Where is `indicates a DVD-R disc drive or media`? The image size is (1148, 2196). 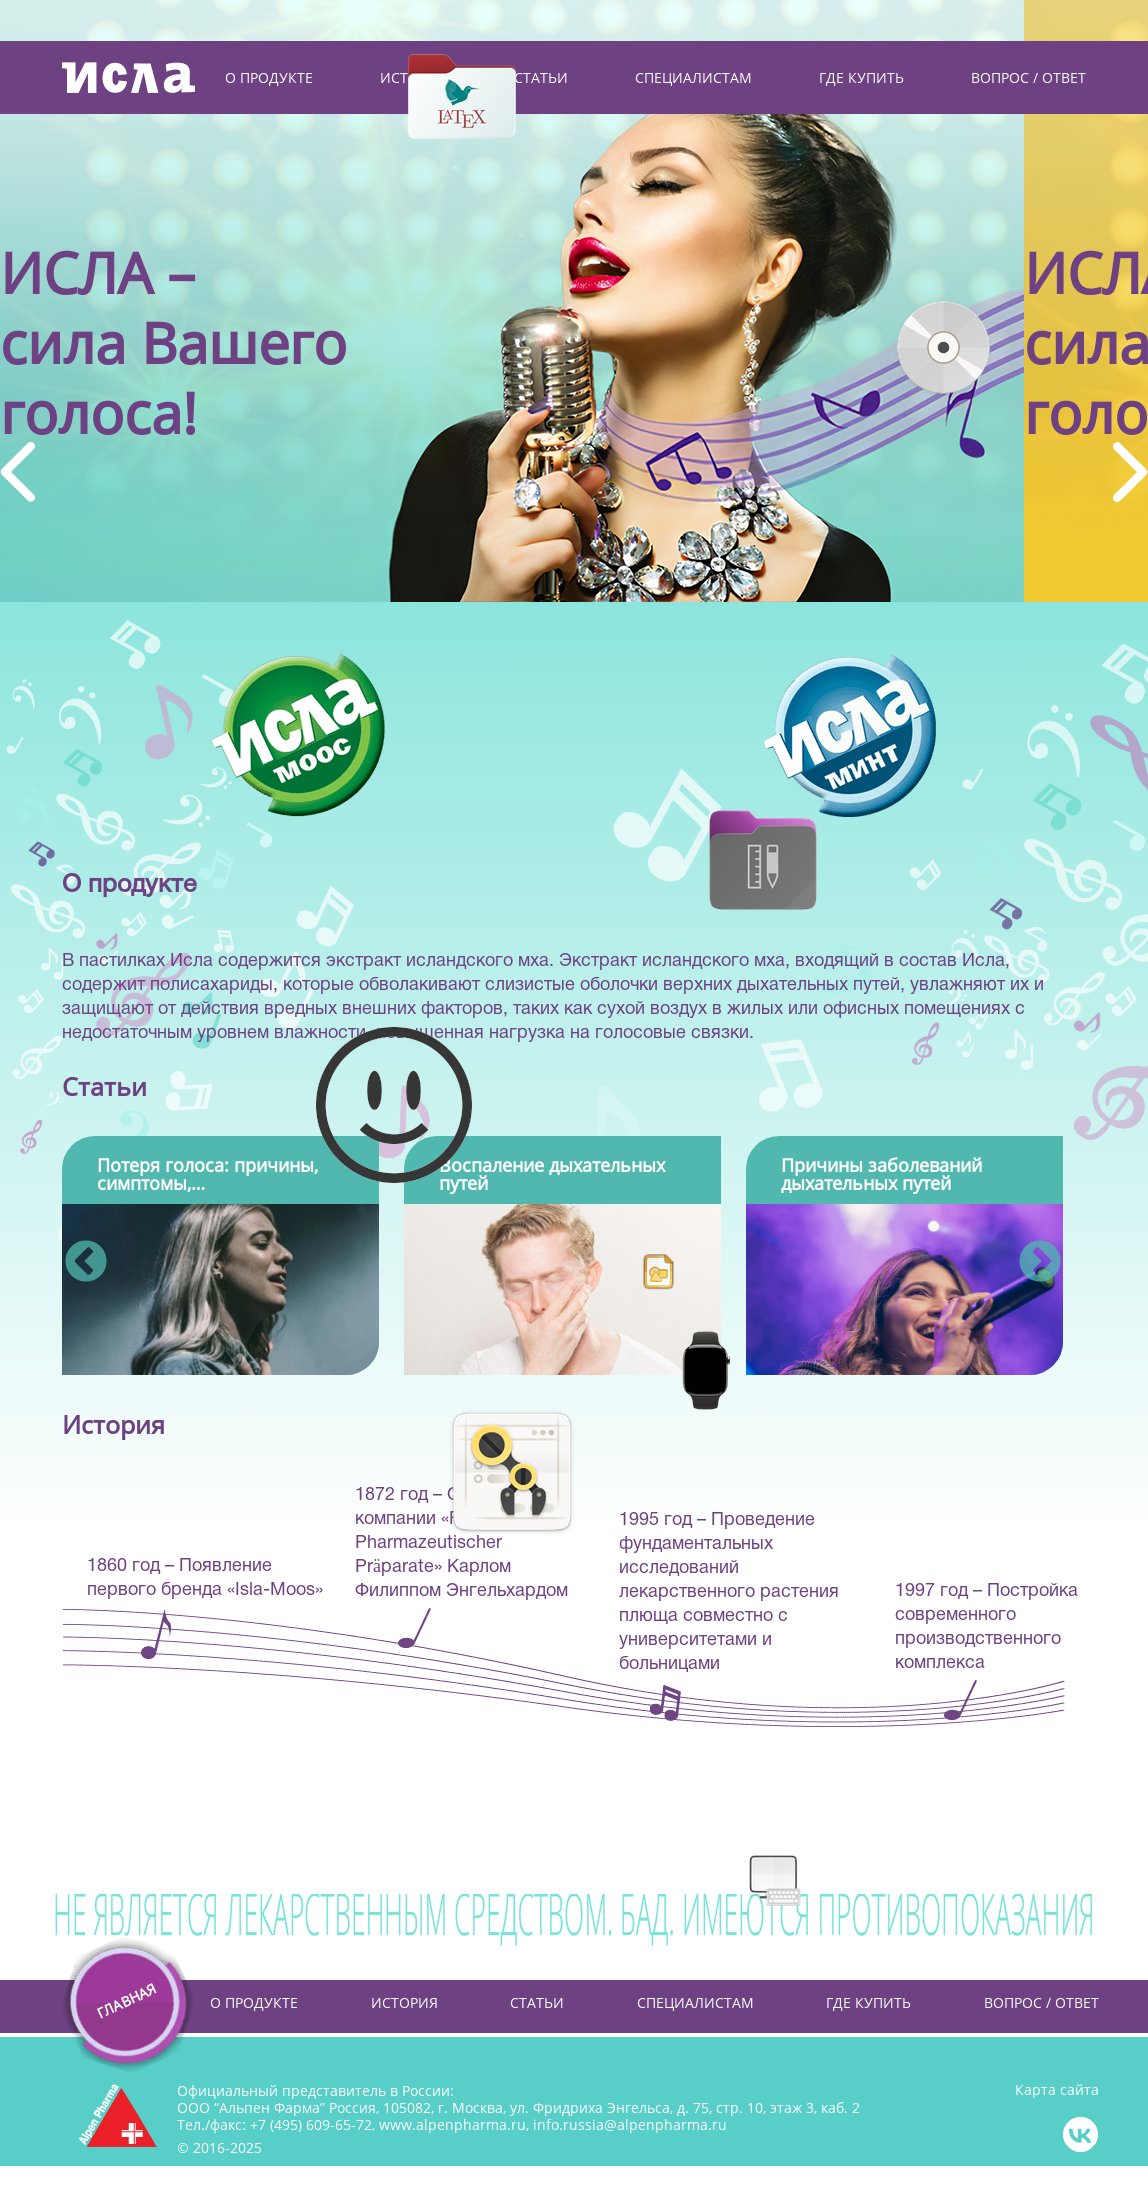 indicates a DVD-R disc drive or media is located at coordinates (943, 347).